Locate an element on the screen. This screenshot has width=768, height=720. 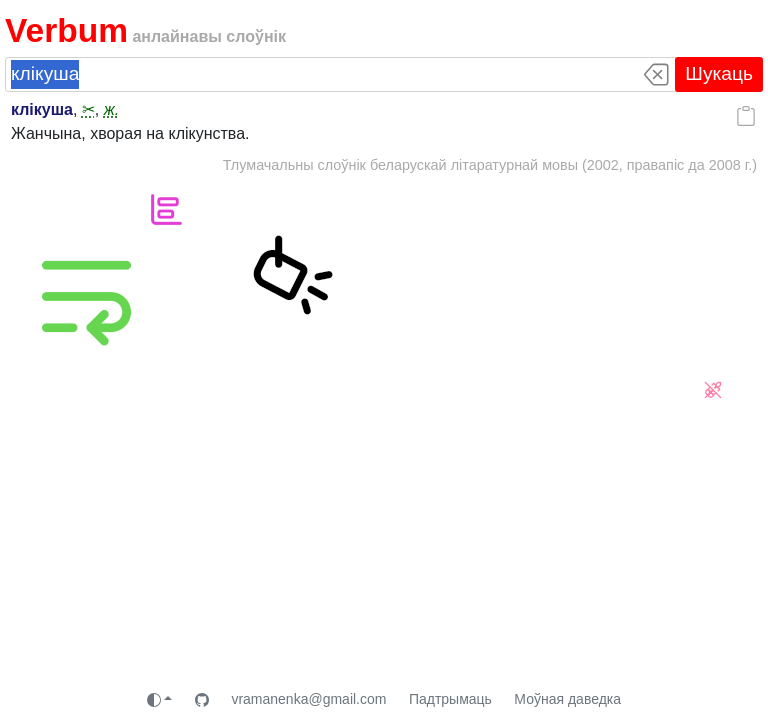
toggle text wrapping in a document or code editor is located at coordinates (86, 296).